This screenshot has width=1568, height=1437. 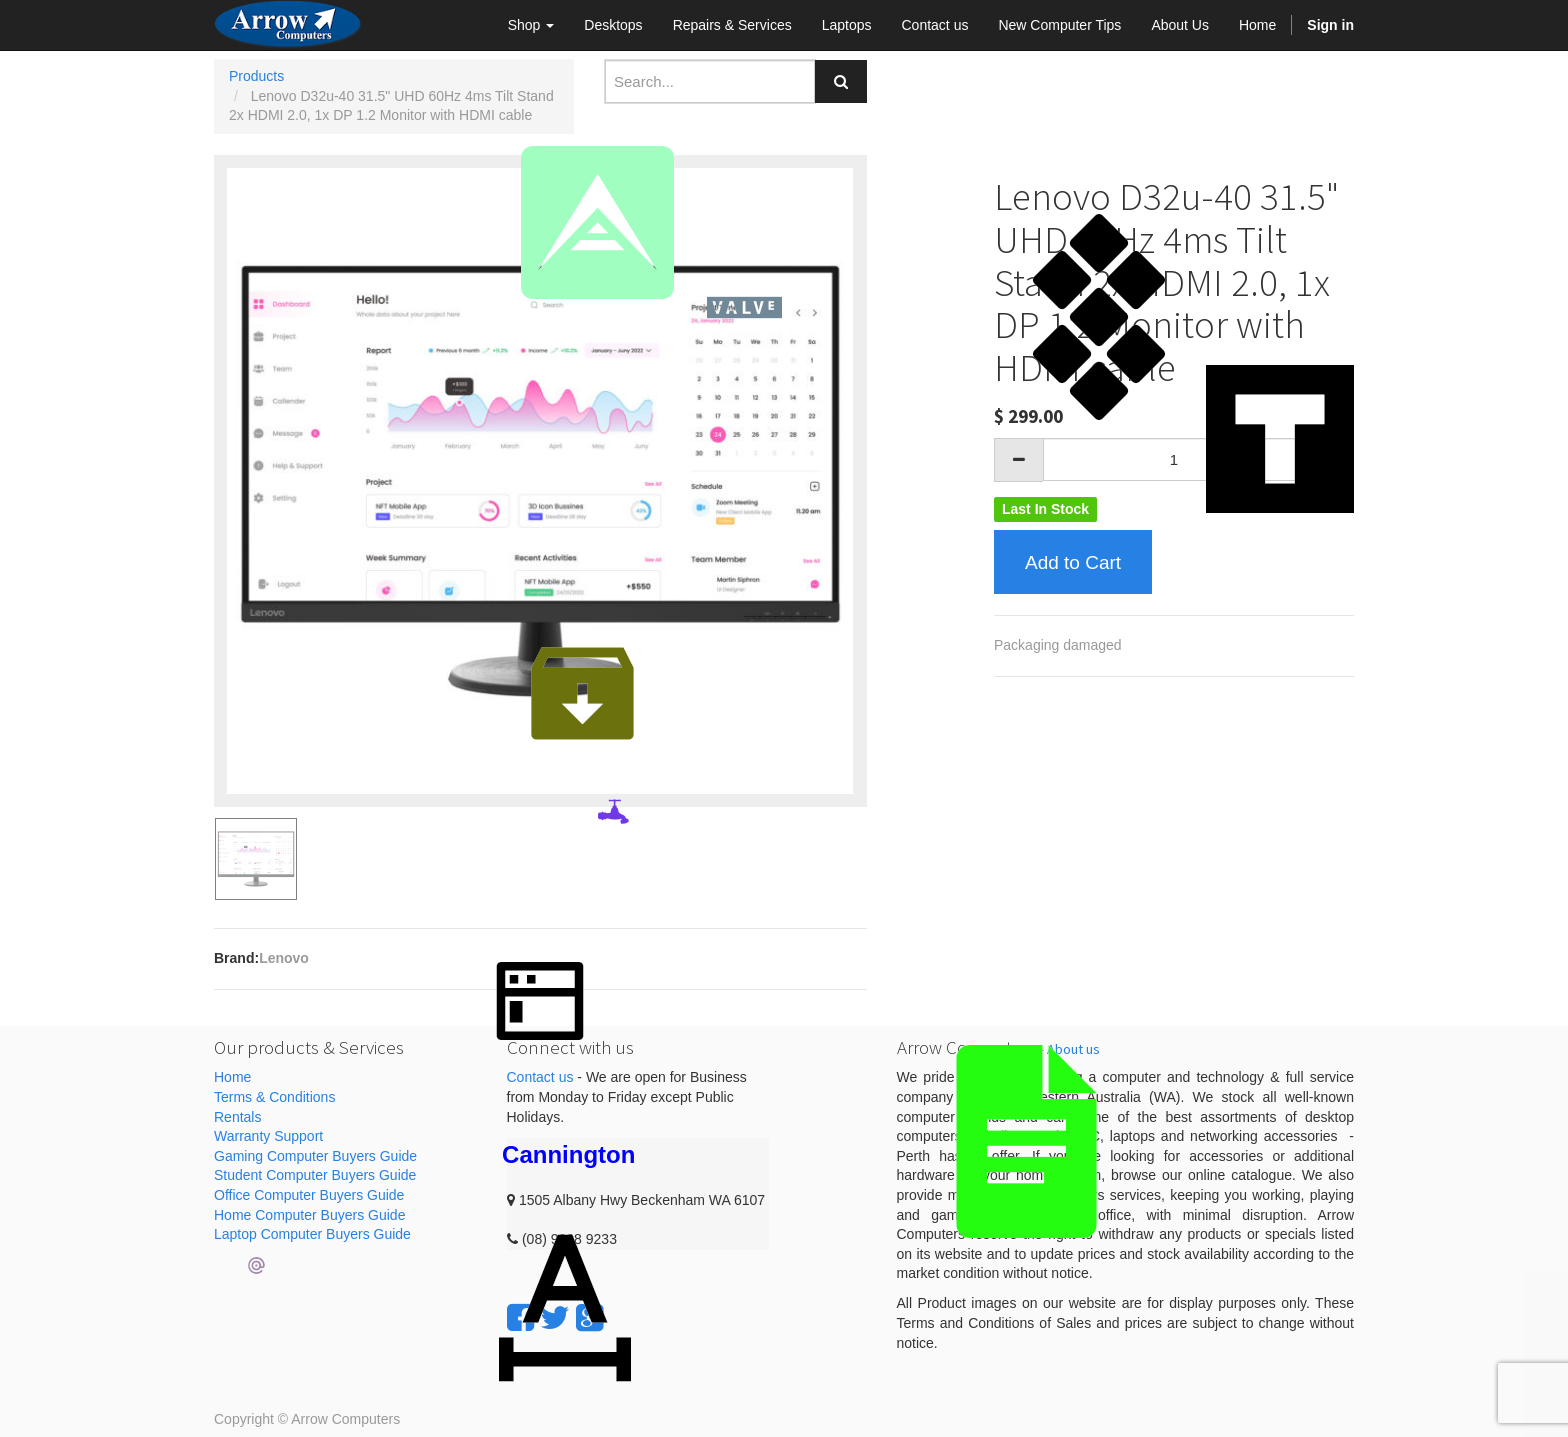 I want to click on SpigotMC minecraft server software logo, so click(x=613, y=811).